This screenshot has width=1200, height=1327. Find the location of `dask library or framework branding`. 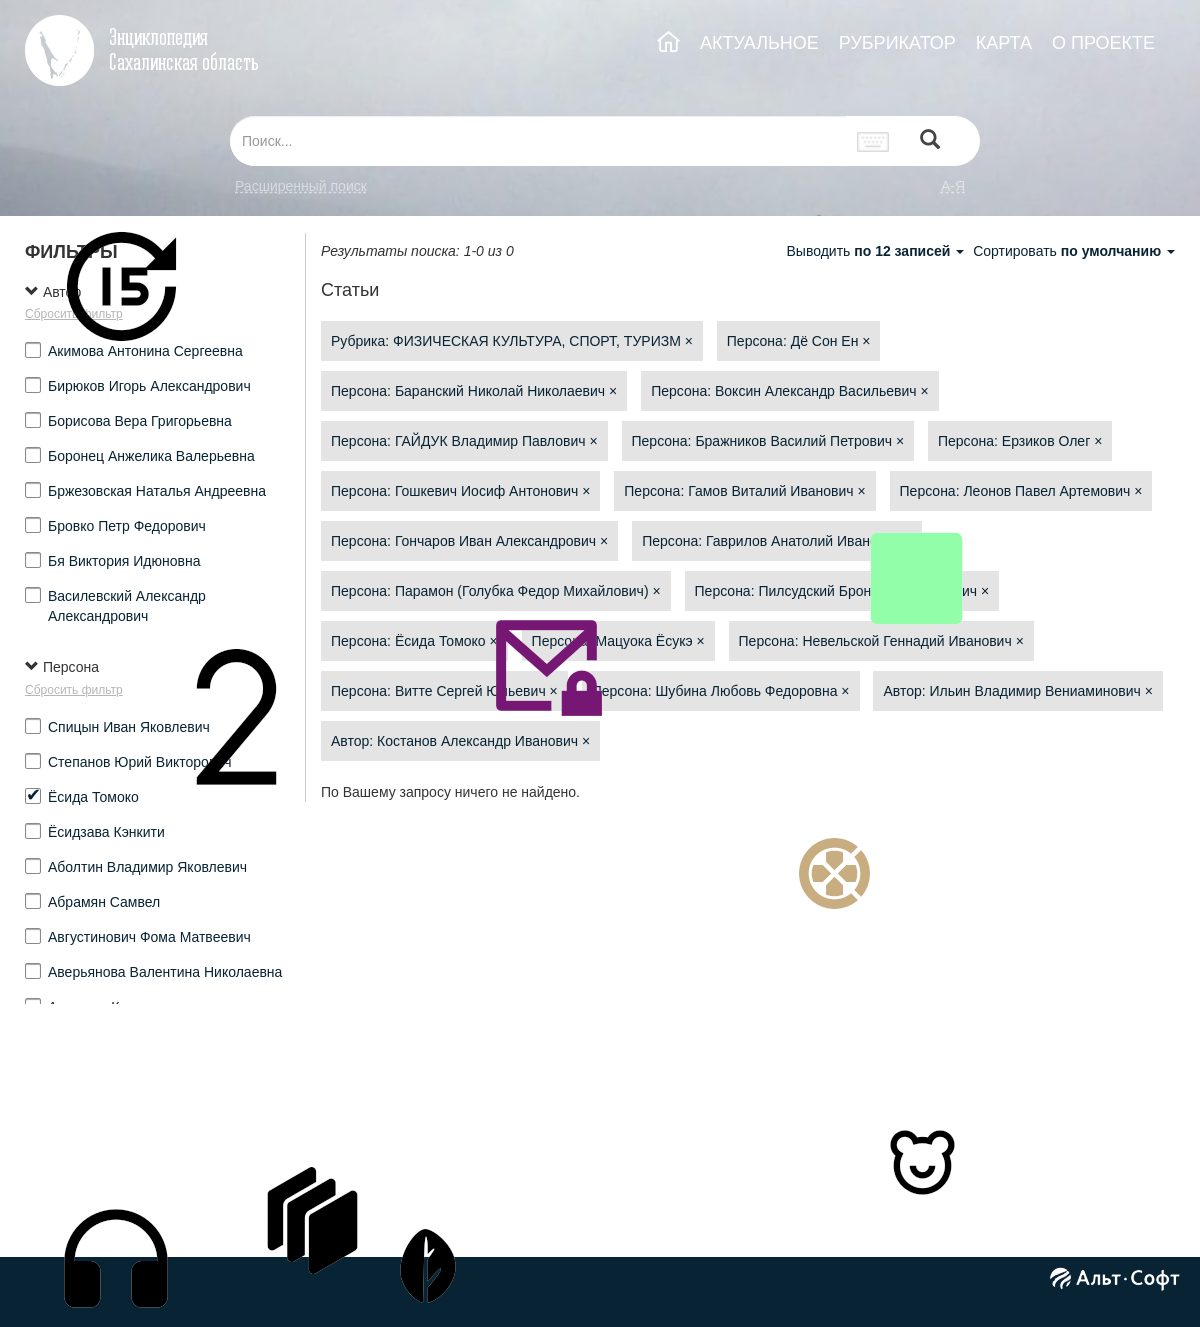

dask library or framework branding is located at coordinates (312, 1220).